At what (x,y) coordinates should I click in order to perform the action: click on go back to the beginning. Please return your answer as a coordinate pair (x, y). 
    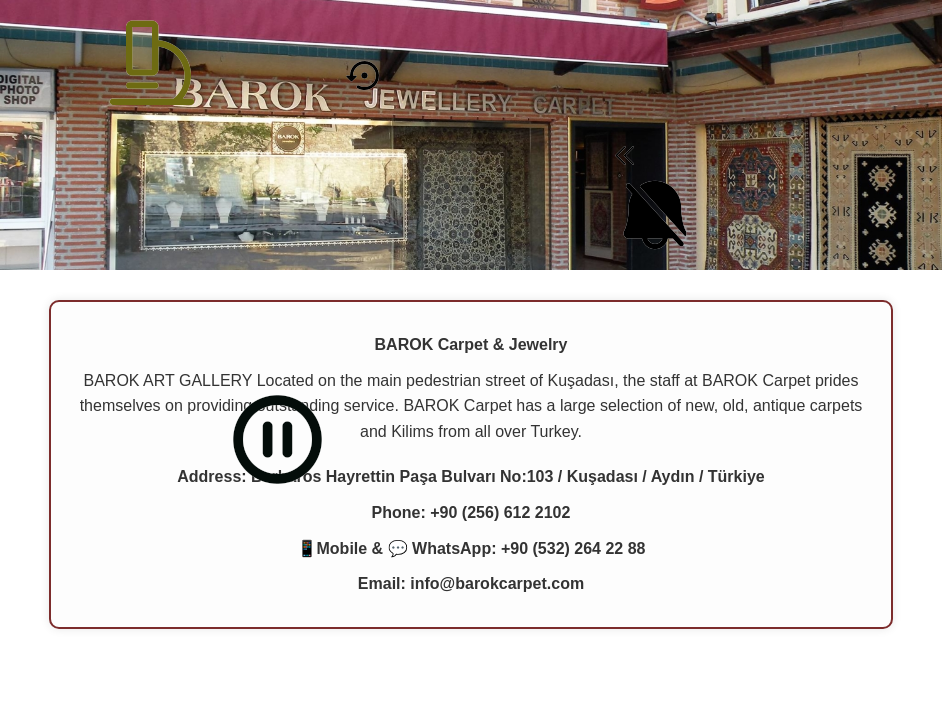
    Looking at the image, I should click on (625, 155).